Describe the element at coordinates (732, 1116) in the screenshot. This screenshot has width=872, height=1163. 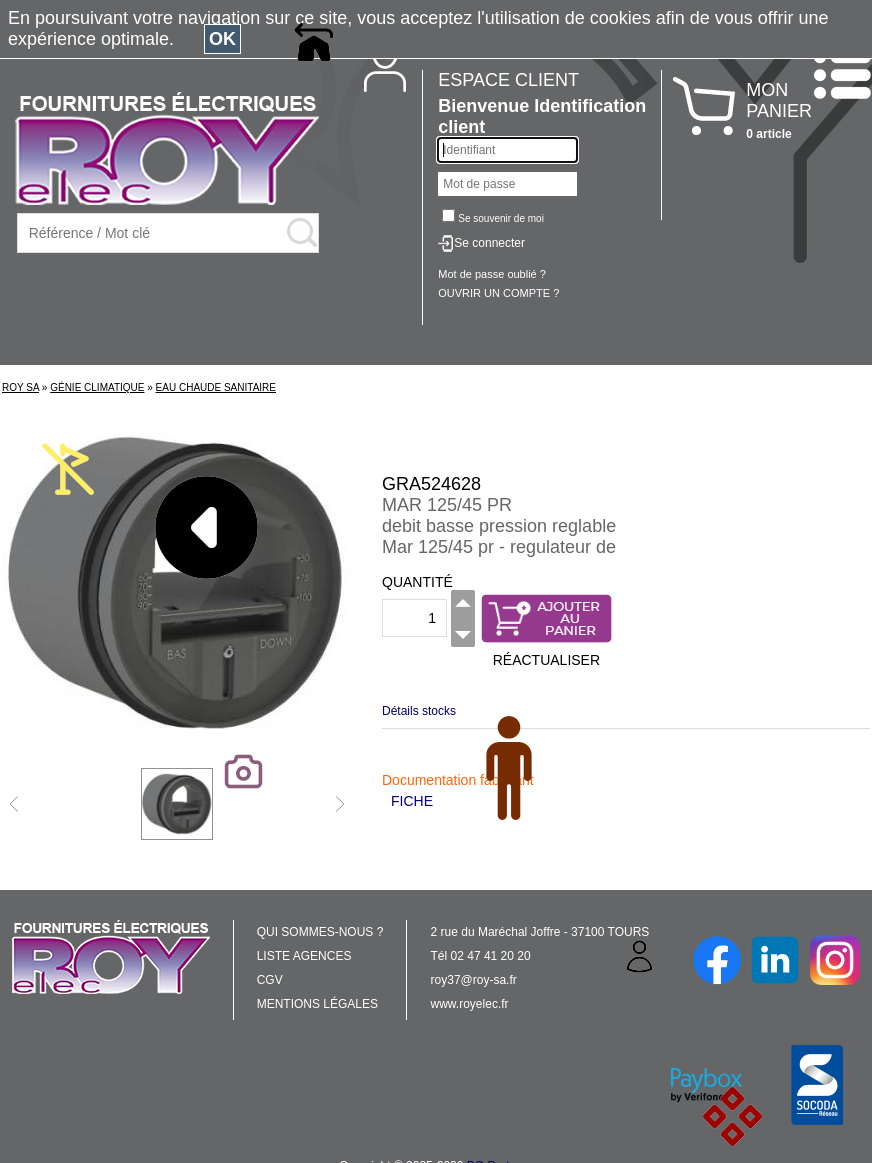
I see `view UI components library` at that location.